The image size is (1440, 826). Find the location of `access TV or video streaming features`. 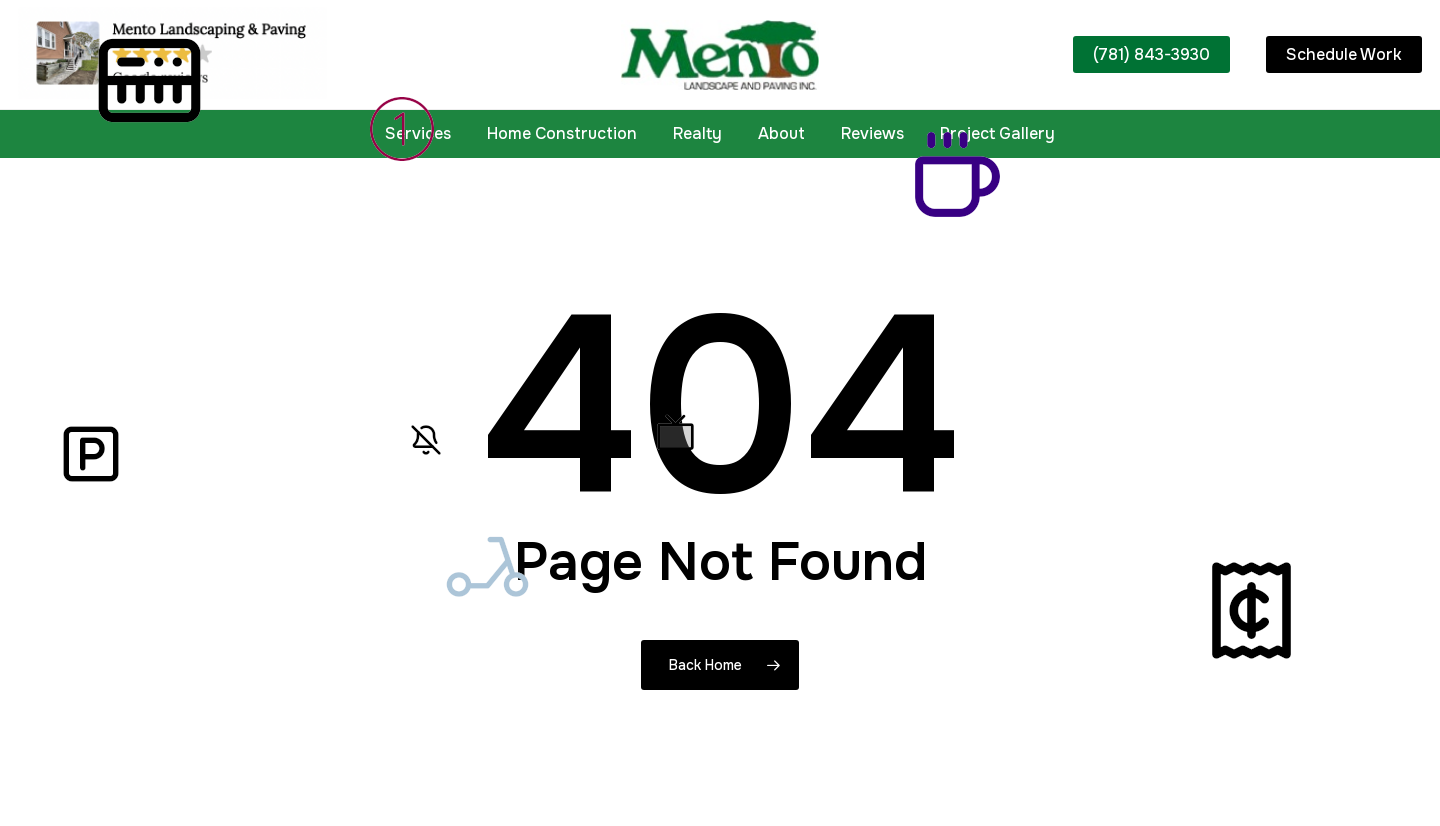

access TV or video streaming features is located at coordinates (675, 434).